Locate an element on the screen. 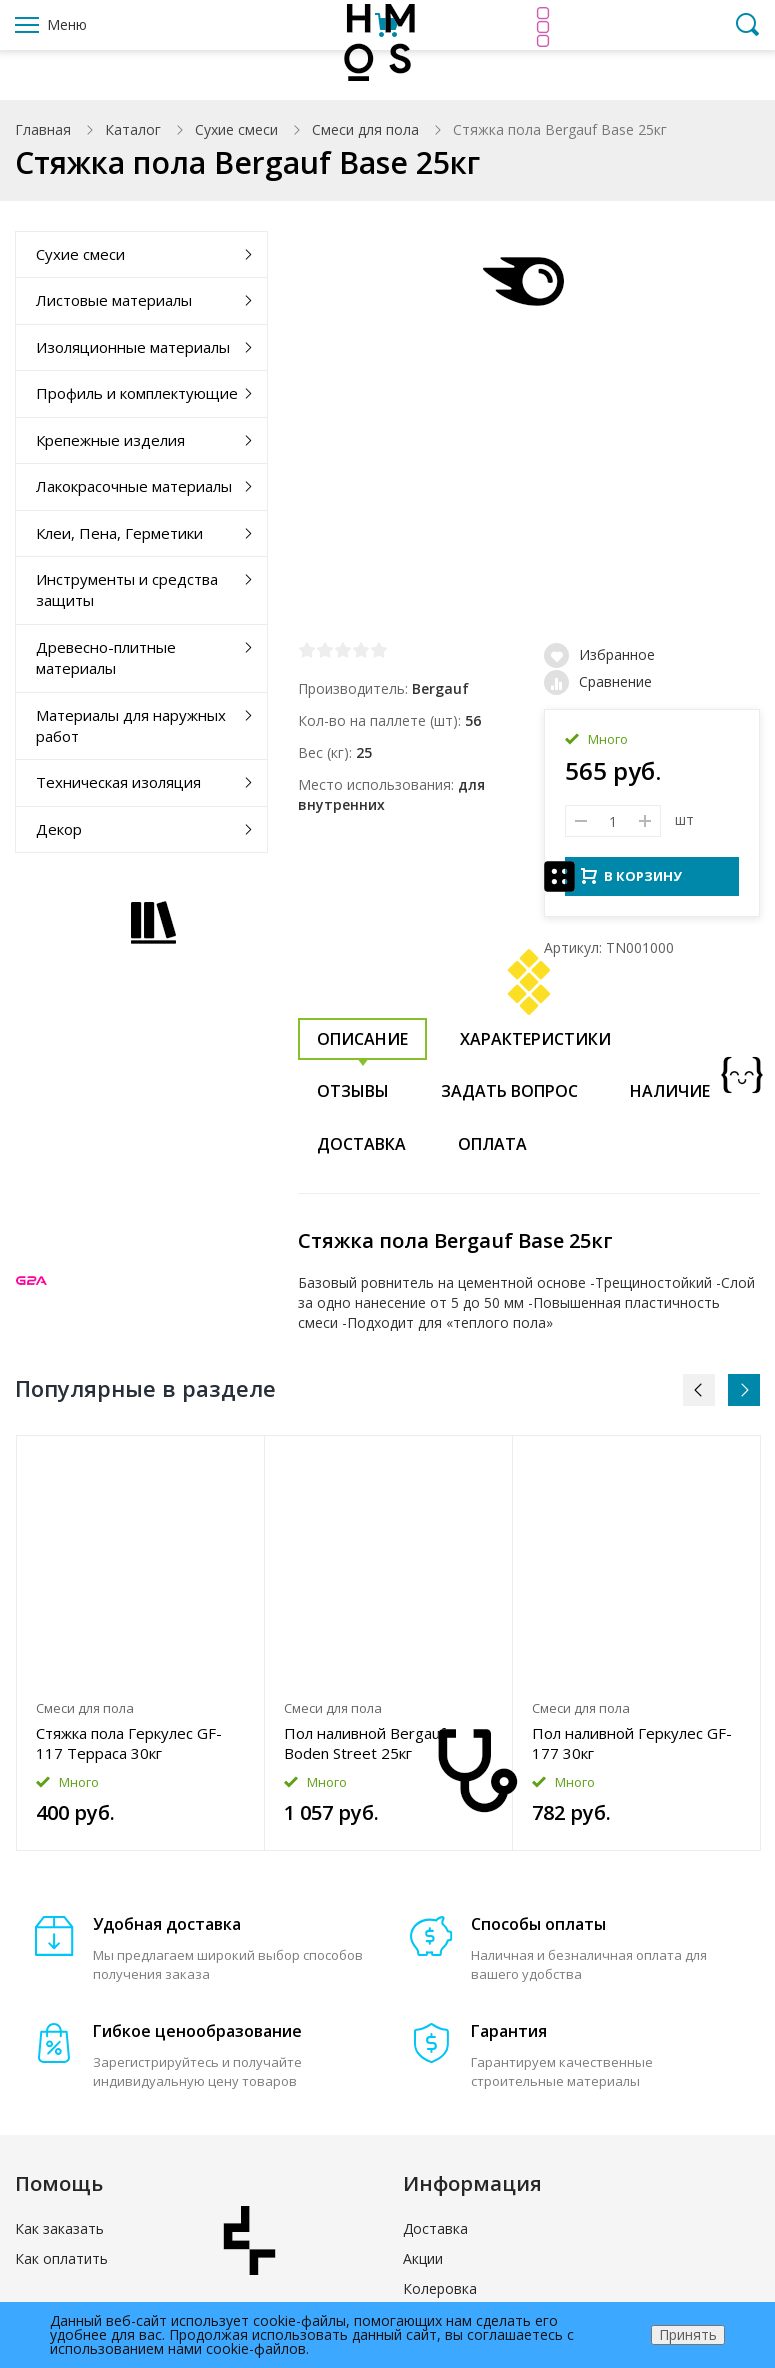 The height and width of the screenshot is (2368, 775). harmonyos operating system logo is located at coordinates (379, 42).